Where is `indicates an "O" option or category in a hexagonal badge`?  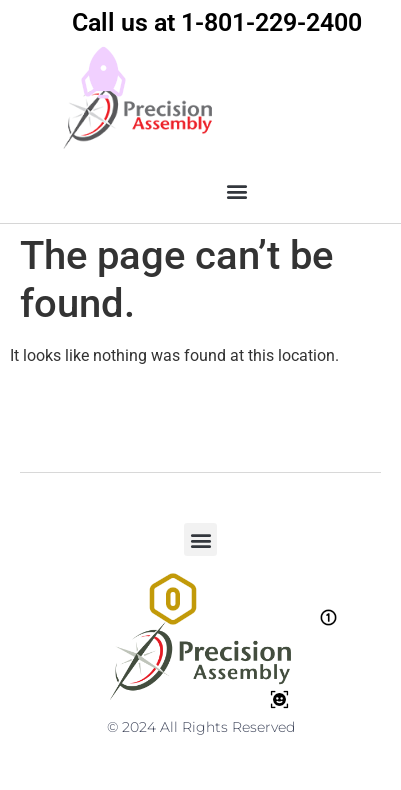
indicates an "O" option or category in a hexagonal badge is located at coordinates (173, 599).